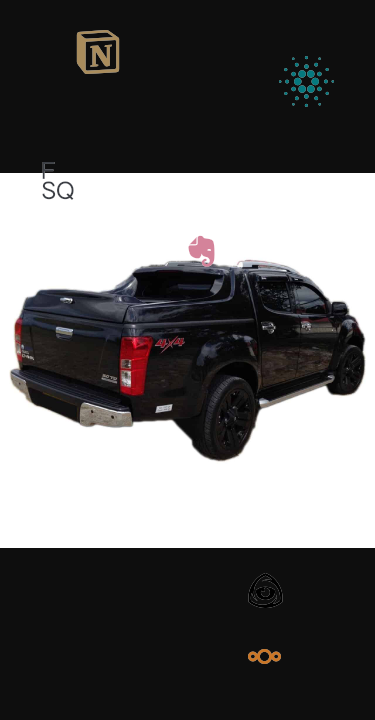 This screenshot has height=720, width=375. I want to click on cardano cryptocurrency logo, so click(306, 81).